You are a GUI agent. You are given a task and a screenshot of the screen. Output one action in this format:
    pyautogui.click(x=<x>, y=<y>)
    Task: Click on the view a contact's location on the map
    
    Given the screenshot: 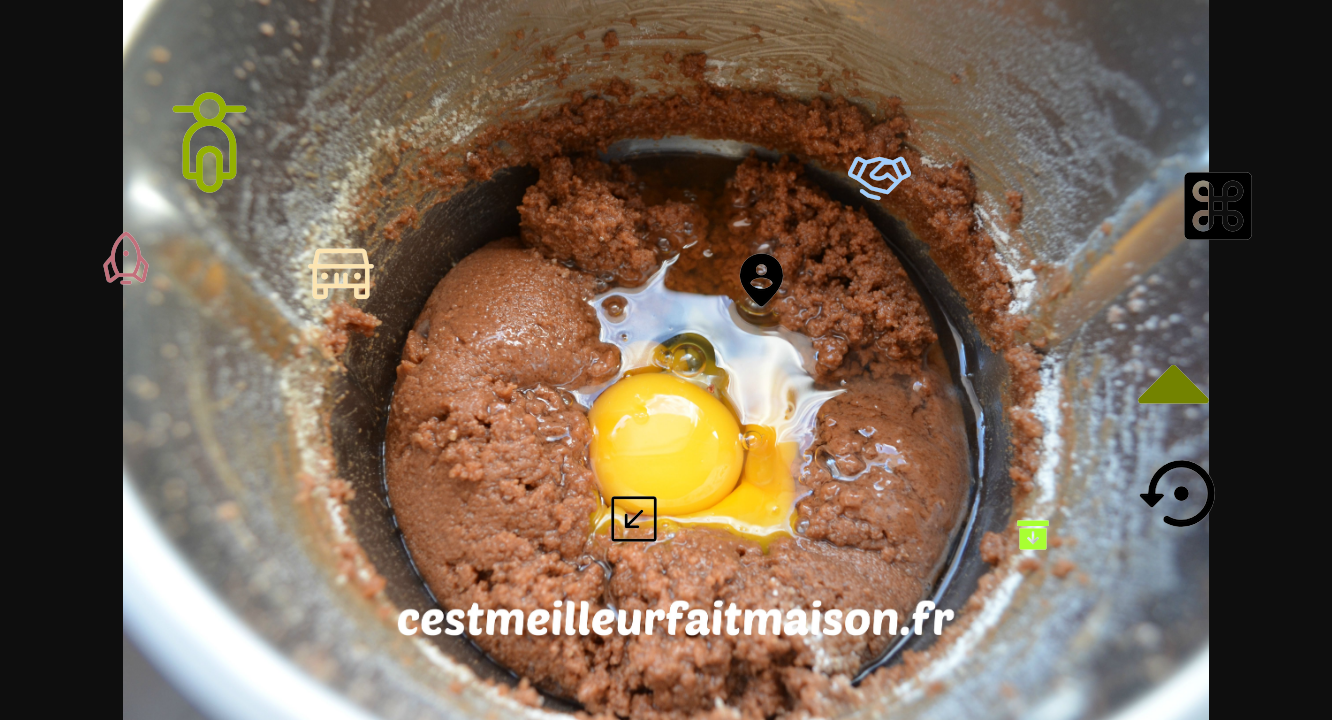 What is the action you would take?
    pyautogui.click(x=761, y=280)
    